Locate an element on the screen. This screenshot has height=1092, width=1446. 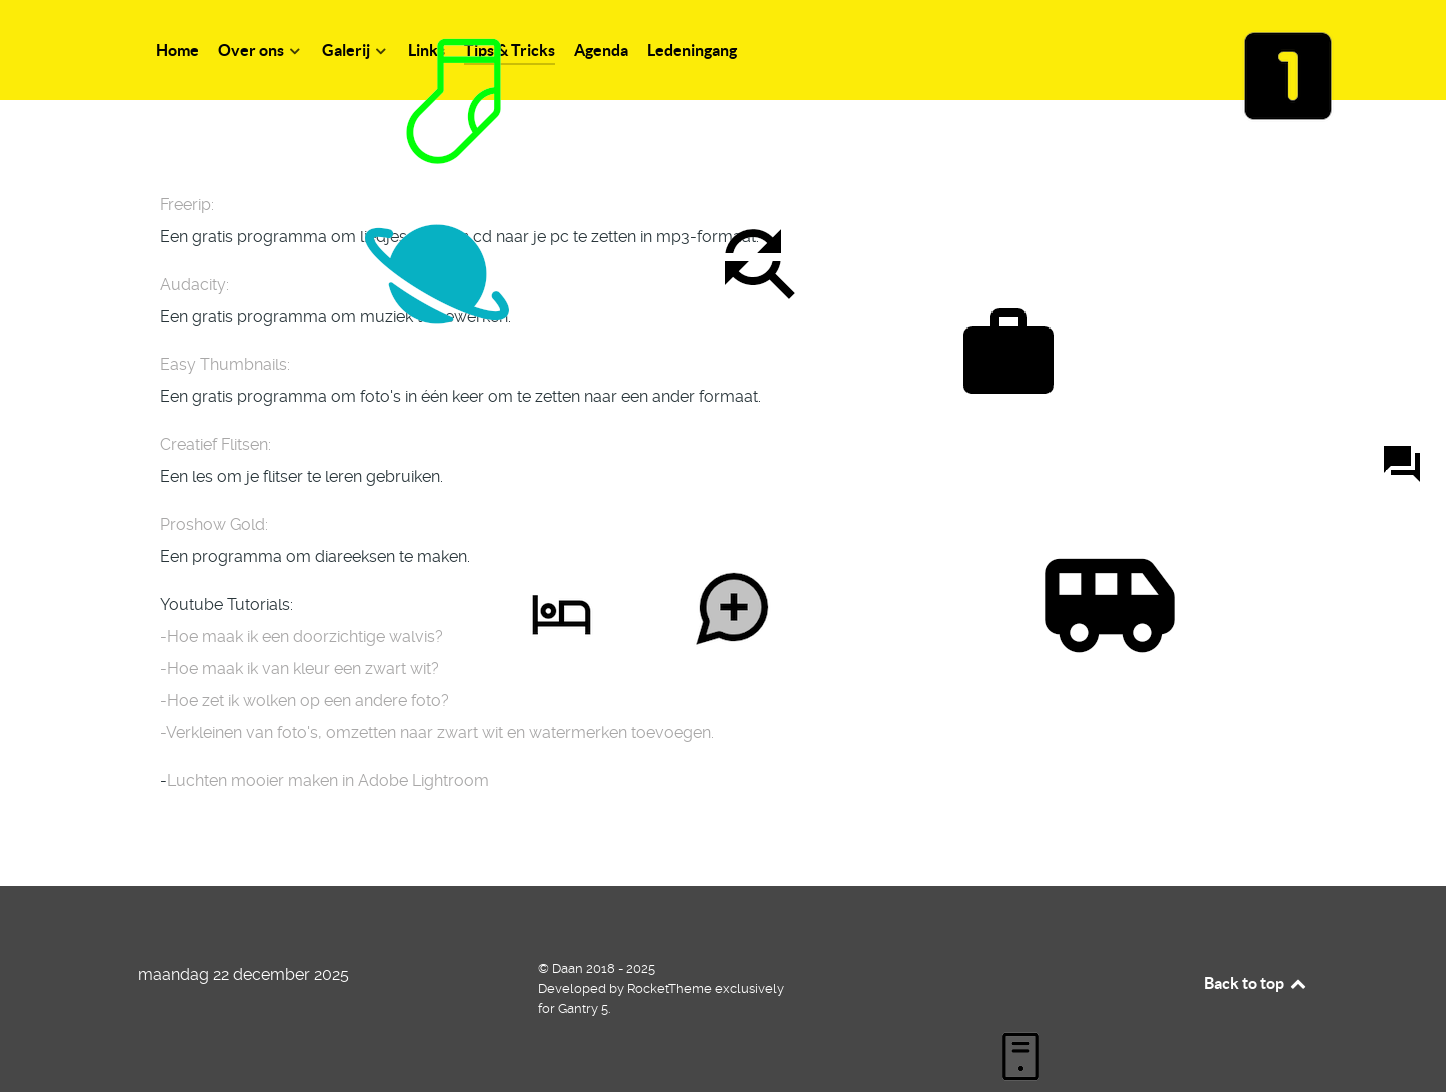
access server or desktop computer settings is located at coordinates (1020, 1056).